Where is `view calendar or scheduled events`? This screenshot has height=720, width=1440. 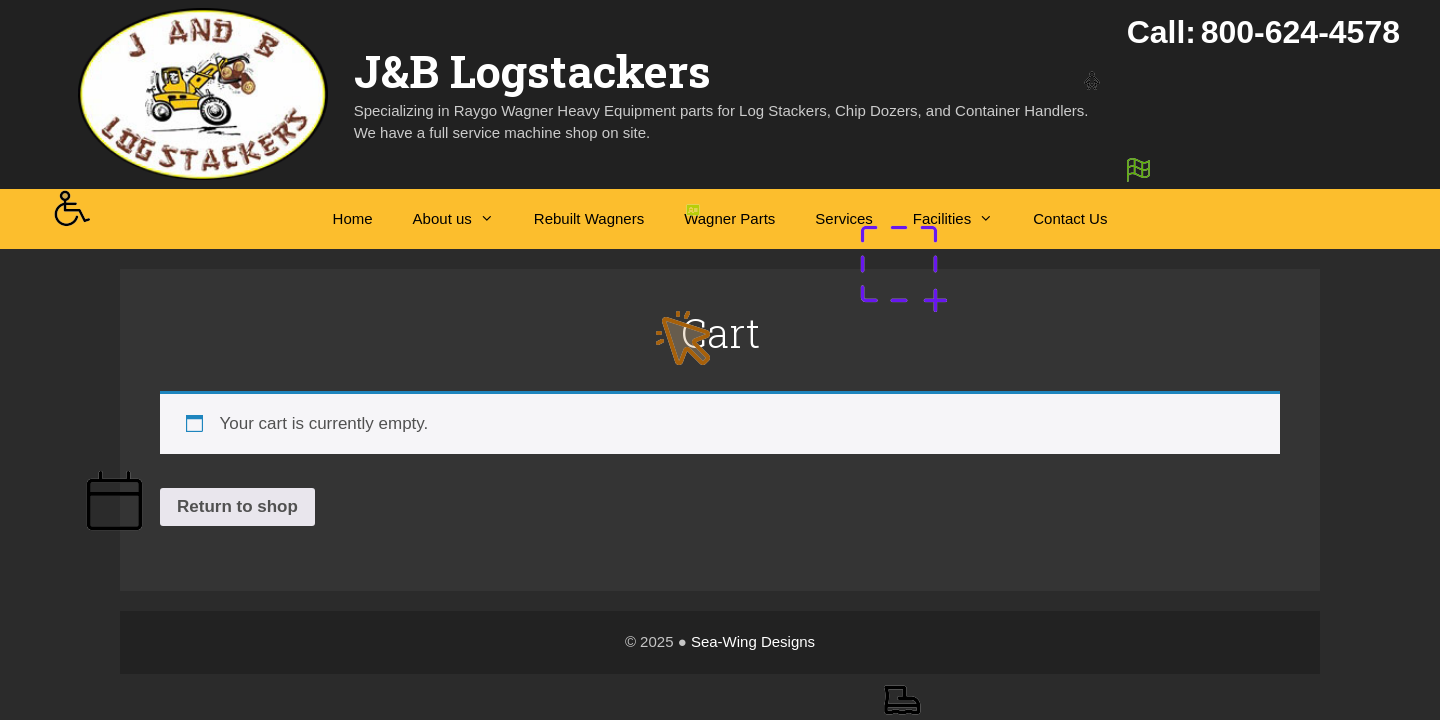
view calendar or scheduled events is located at coordinates (114, 502).